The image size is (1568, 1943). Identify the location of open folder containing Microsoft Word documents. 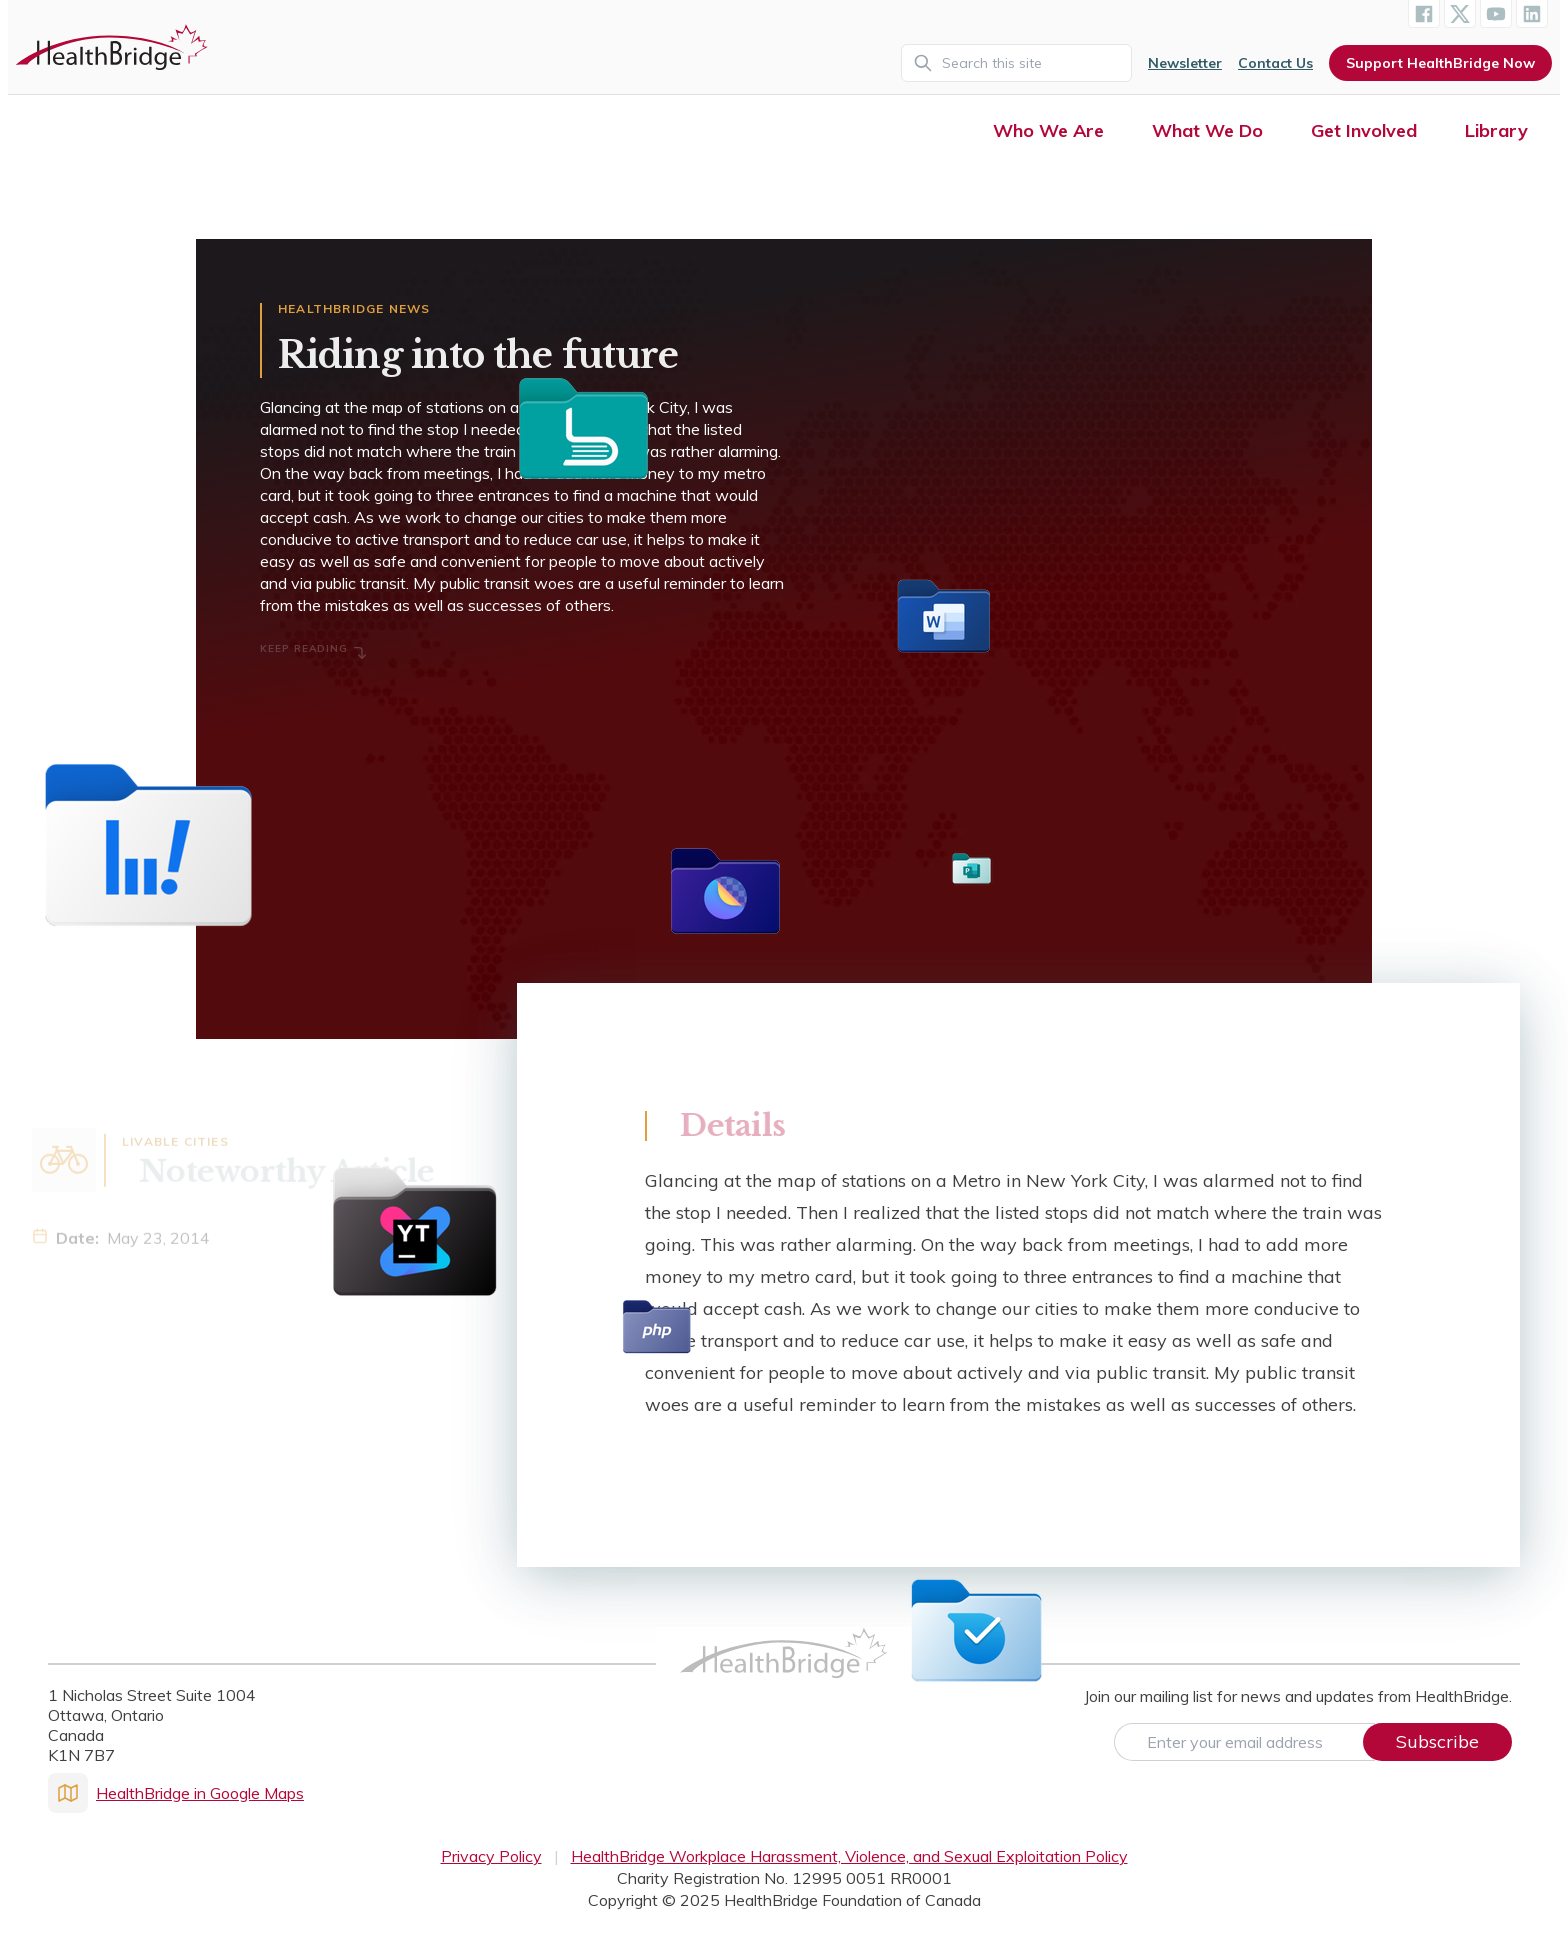
(943, 618).